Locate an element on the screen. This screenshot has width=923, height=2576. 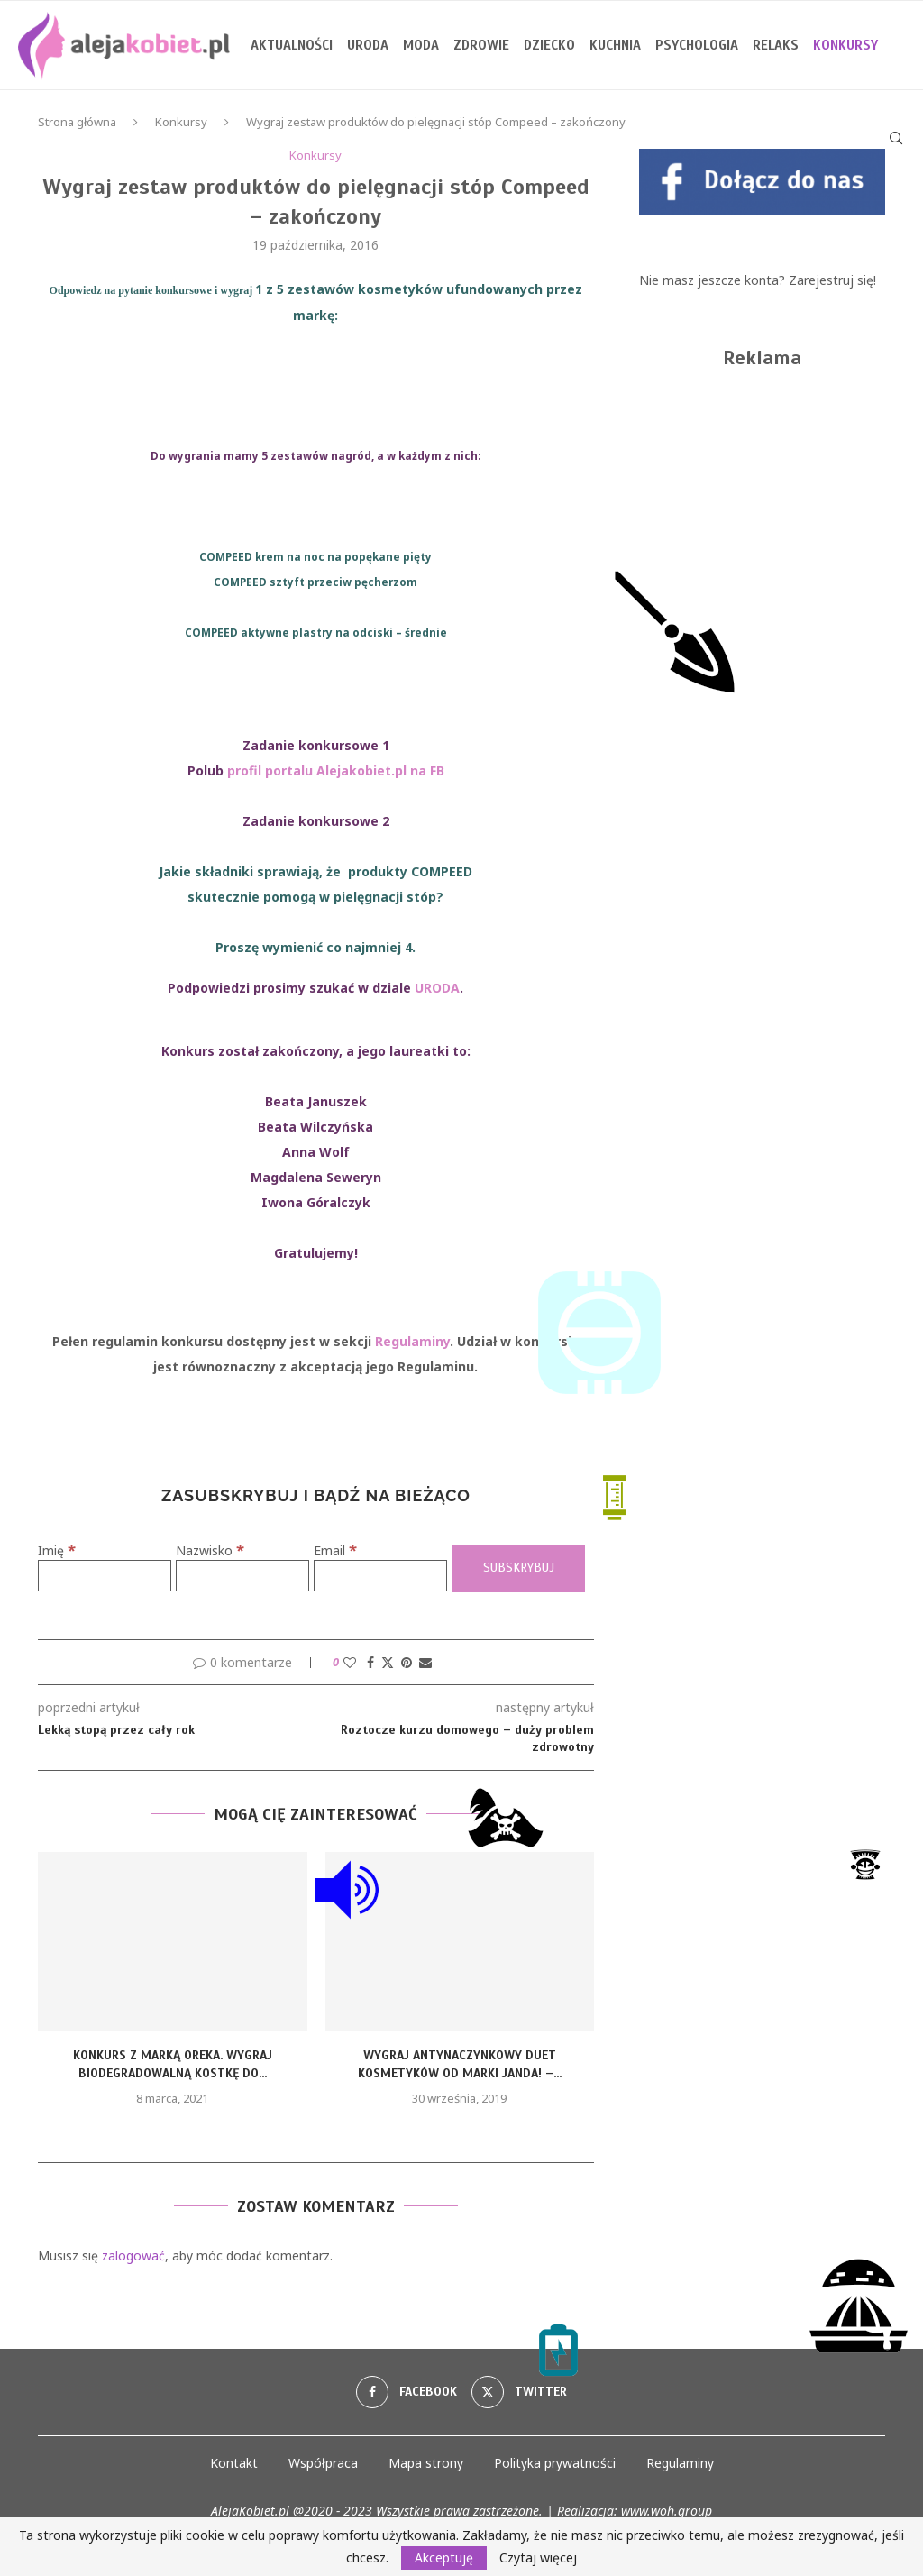
adjust volume or sound settings is located at coordinates (347, 1890).